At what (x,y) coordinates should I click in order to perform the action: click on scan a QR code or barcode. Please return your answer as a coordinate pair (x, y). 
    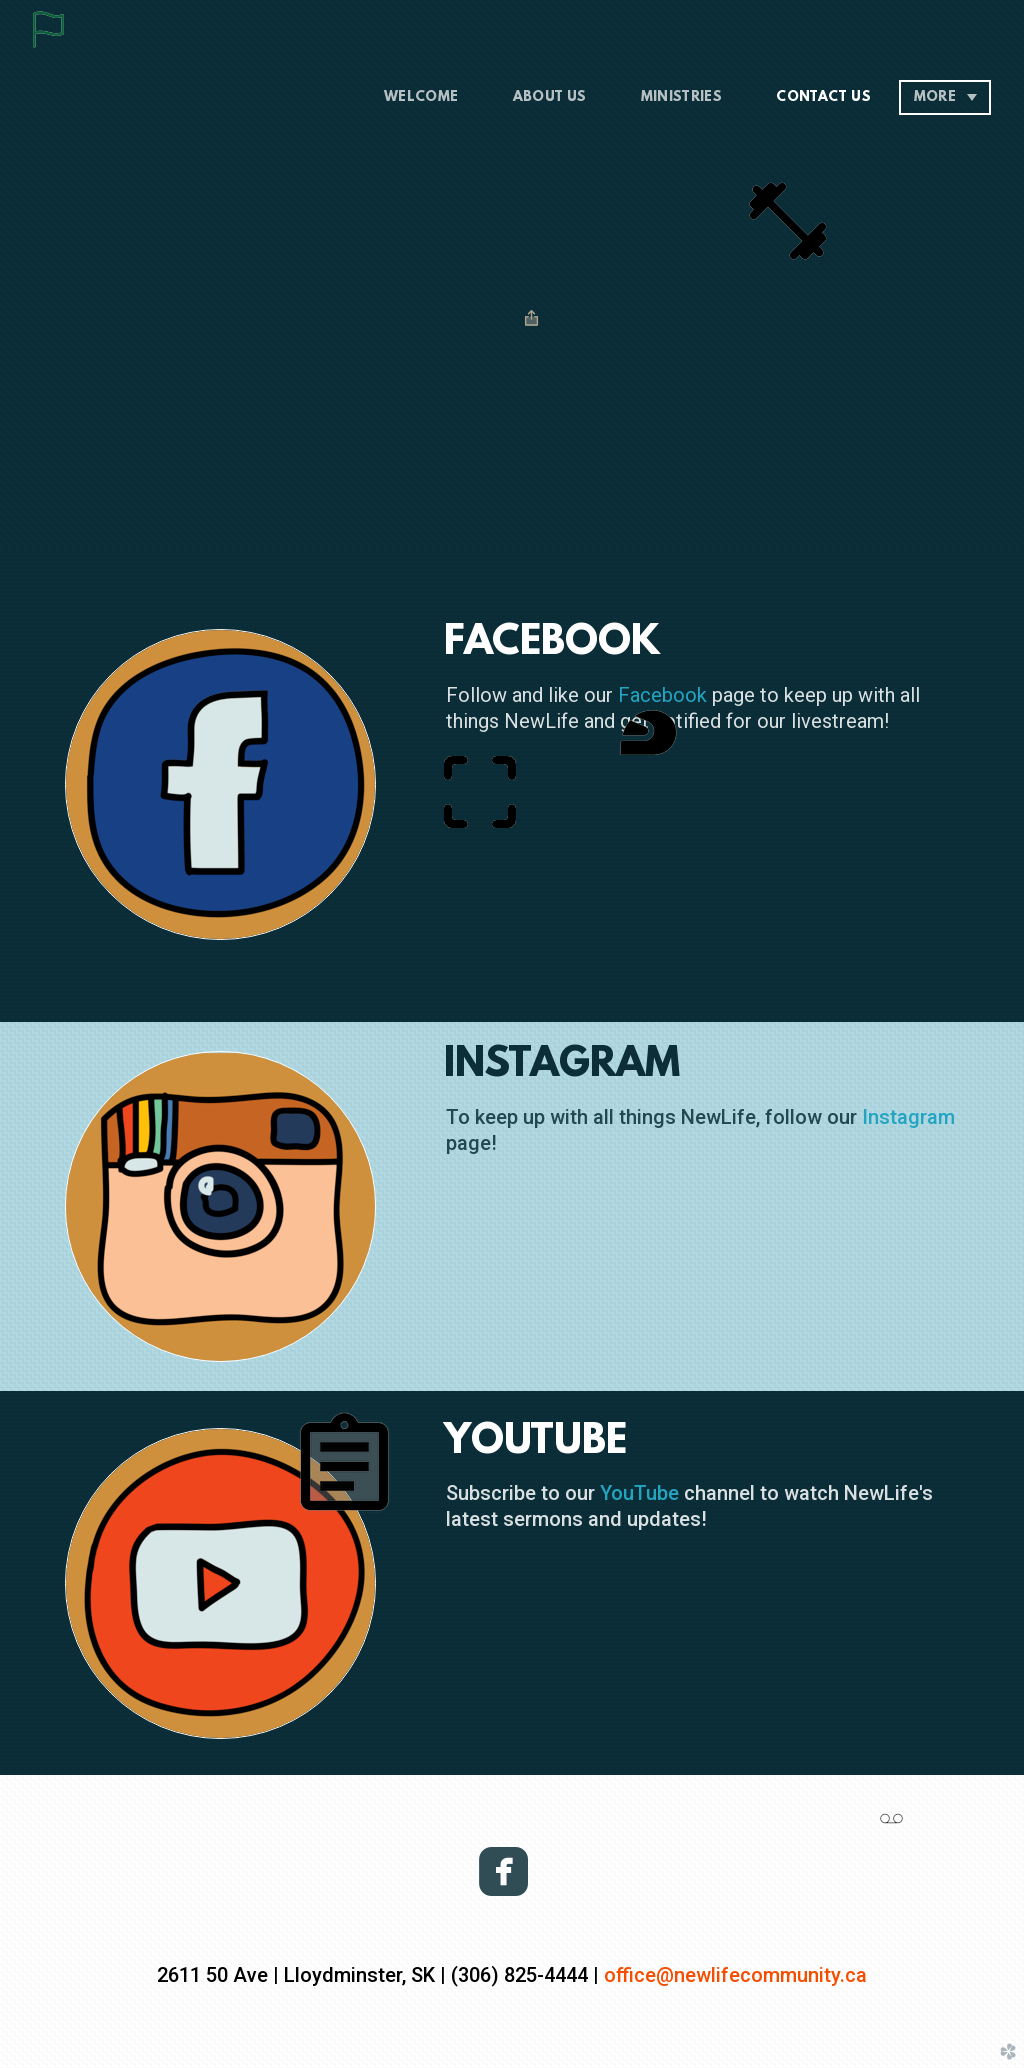
    Looking at the image, I should click on (480, 792).